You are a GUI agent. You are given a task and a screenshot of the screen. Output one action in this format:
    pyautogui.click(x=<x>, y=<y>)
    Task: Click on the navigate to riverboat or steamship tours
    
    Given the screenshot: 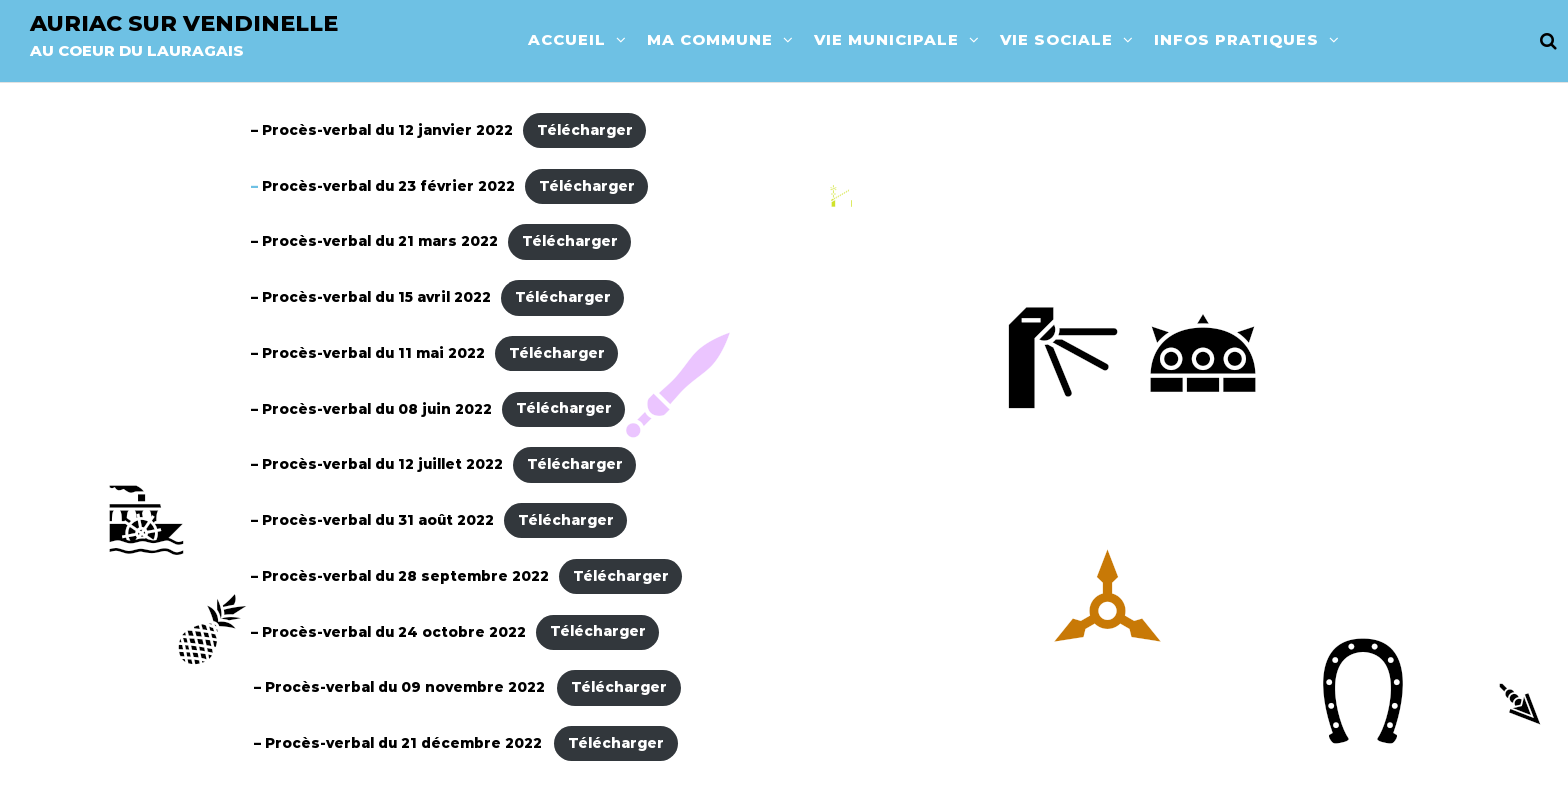 What is the action you would take?
    pyautogui.click(x=146, y=522)
    